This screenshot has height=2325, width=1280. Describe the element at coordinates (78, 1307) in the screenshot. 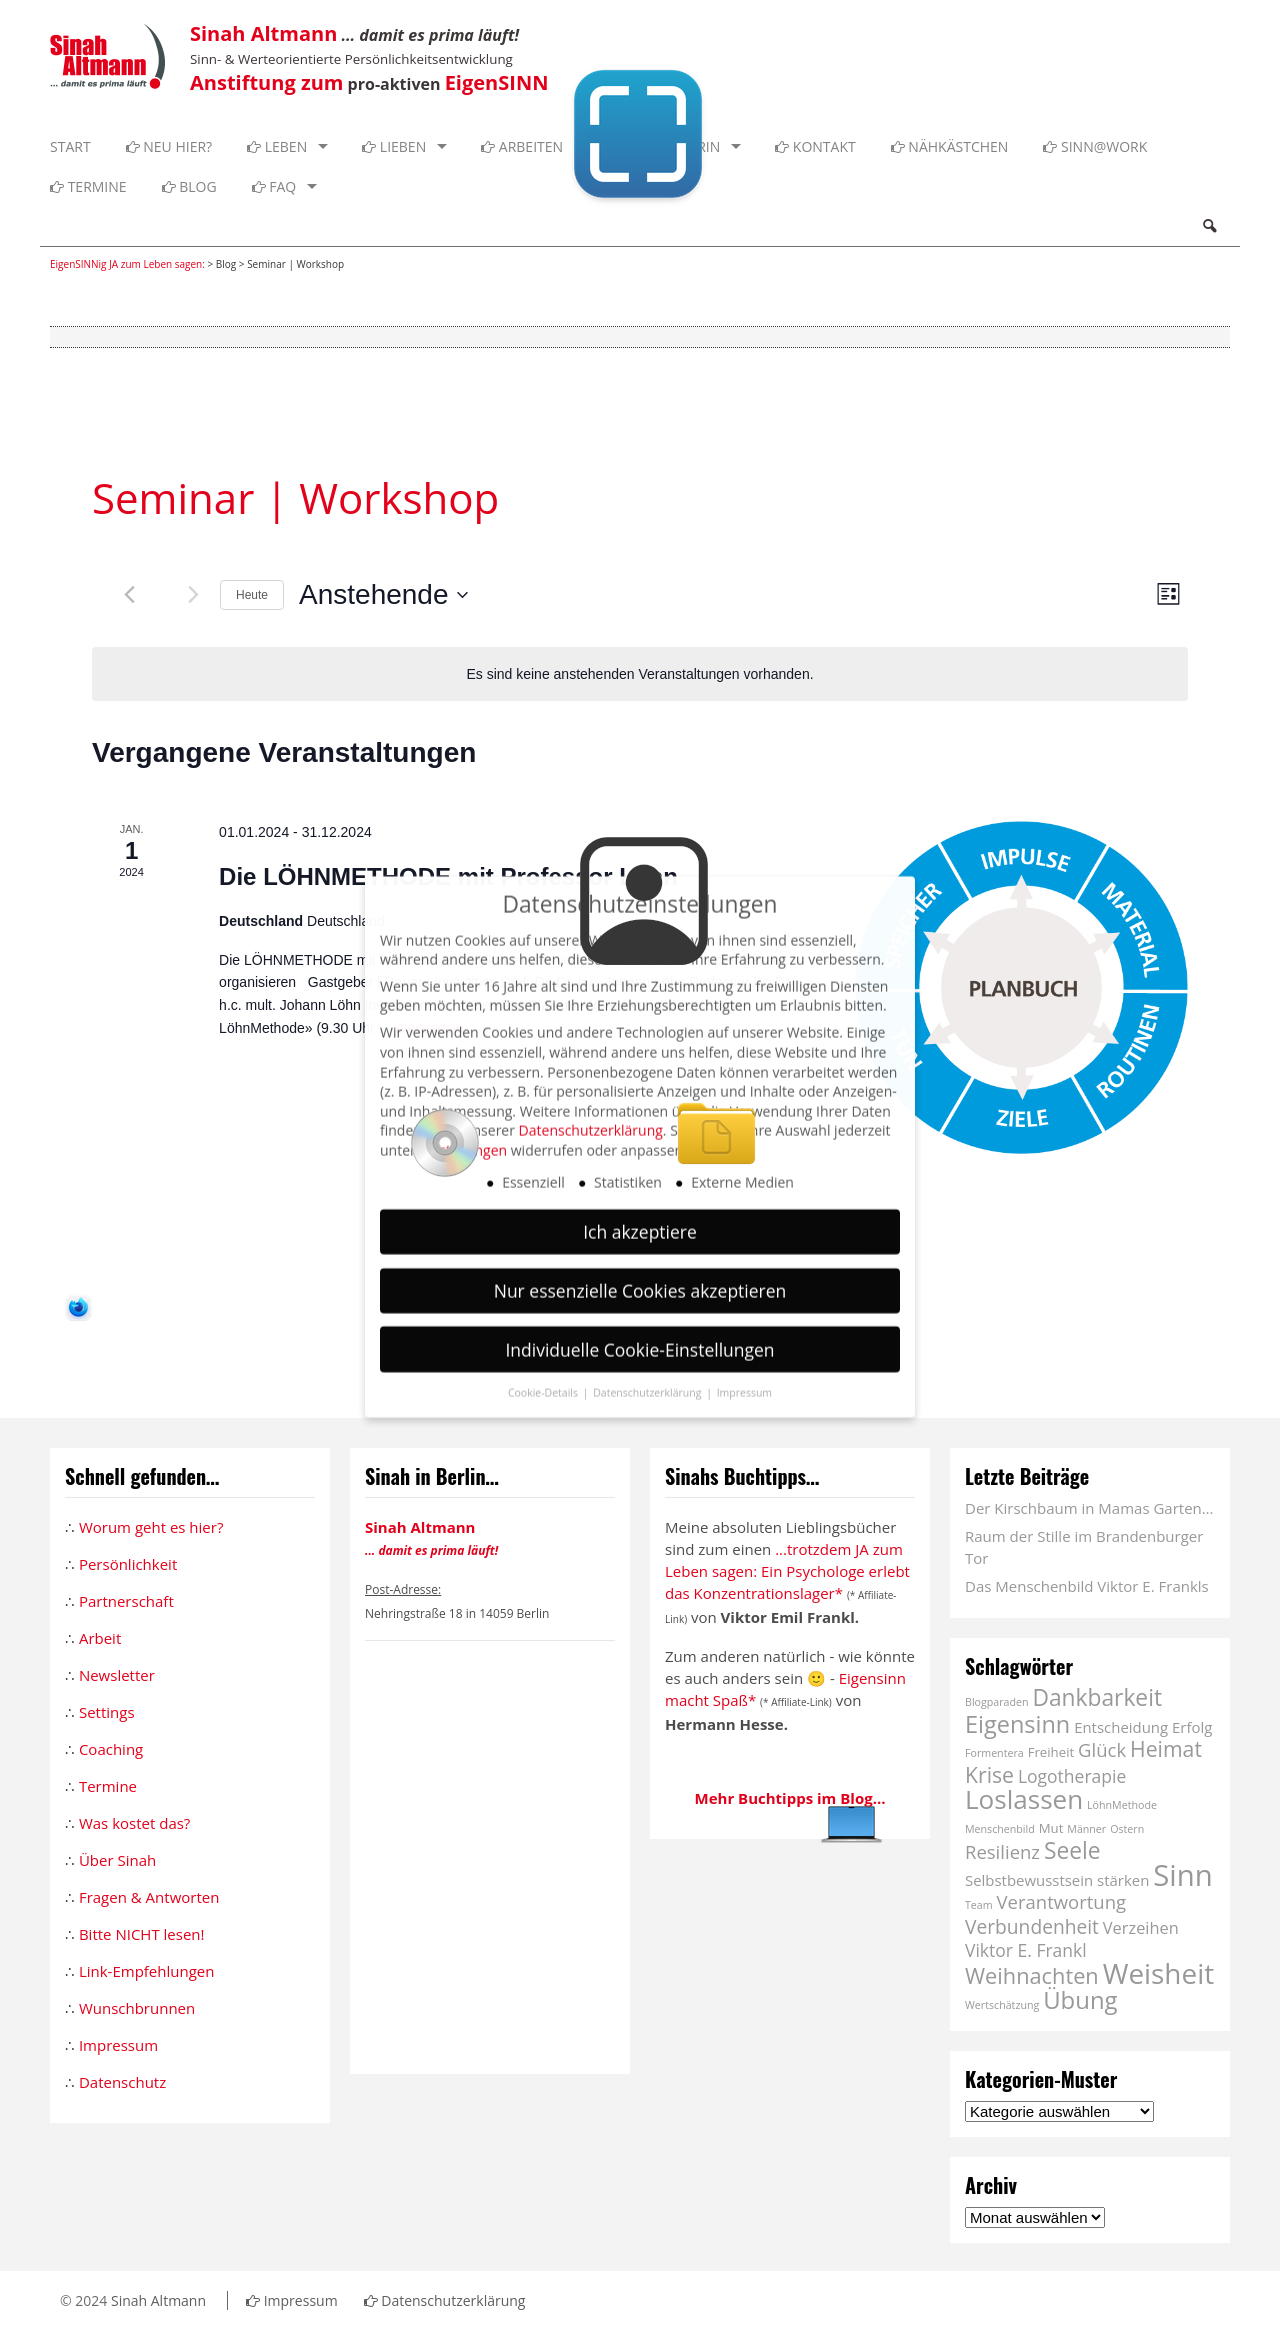

I see `open Firefox Developer Edition browser` at that location.